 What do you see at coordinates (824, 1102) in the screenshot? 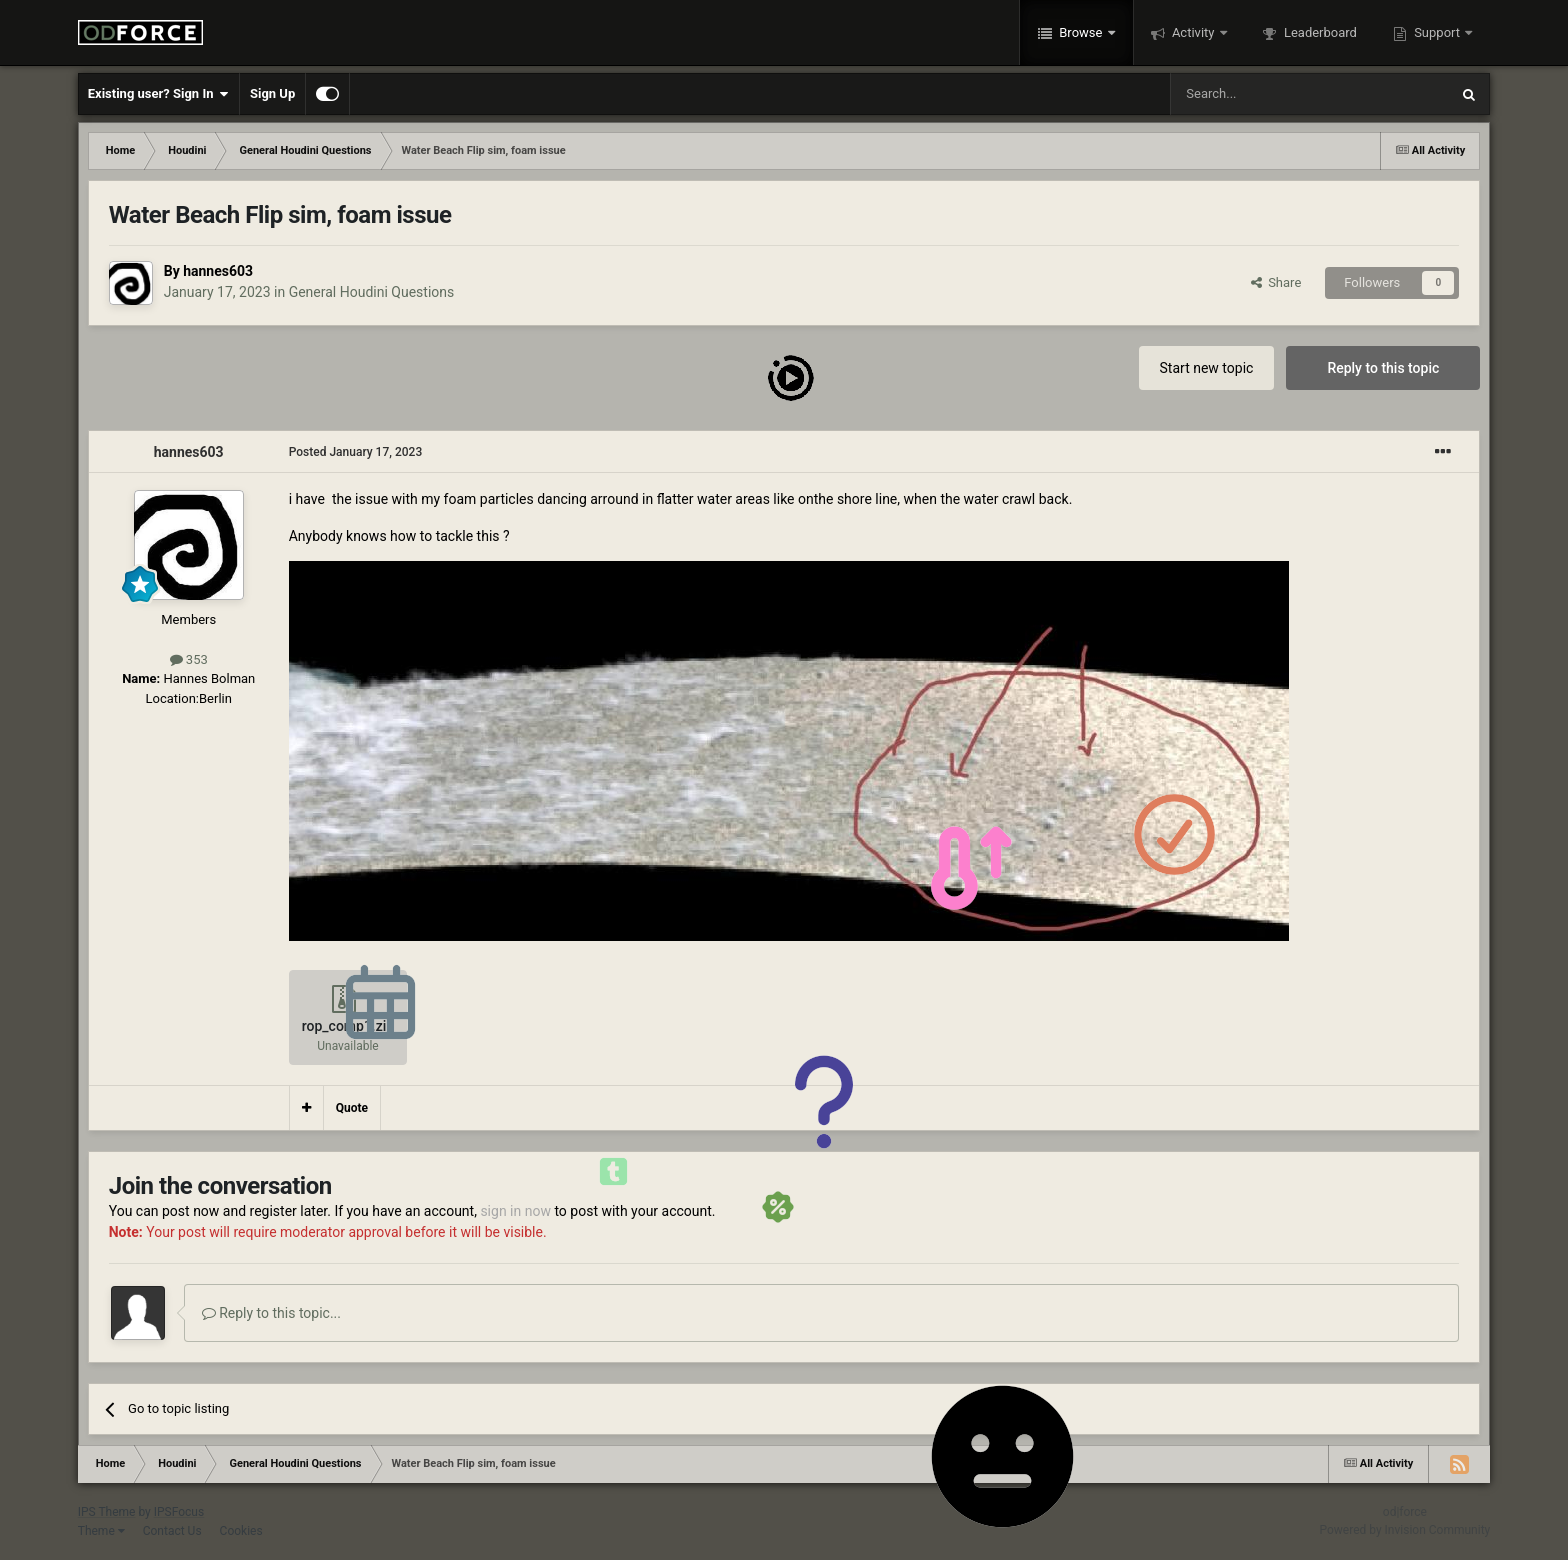
I see `access help or support` at bounding box center [824, 1102].